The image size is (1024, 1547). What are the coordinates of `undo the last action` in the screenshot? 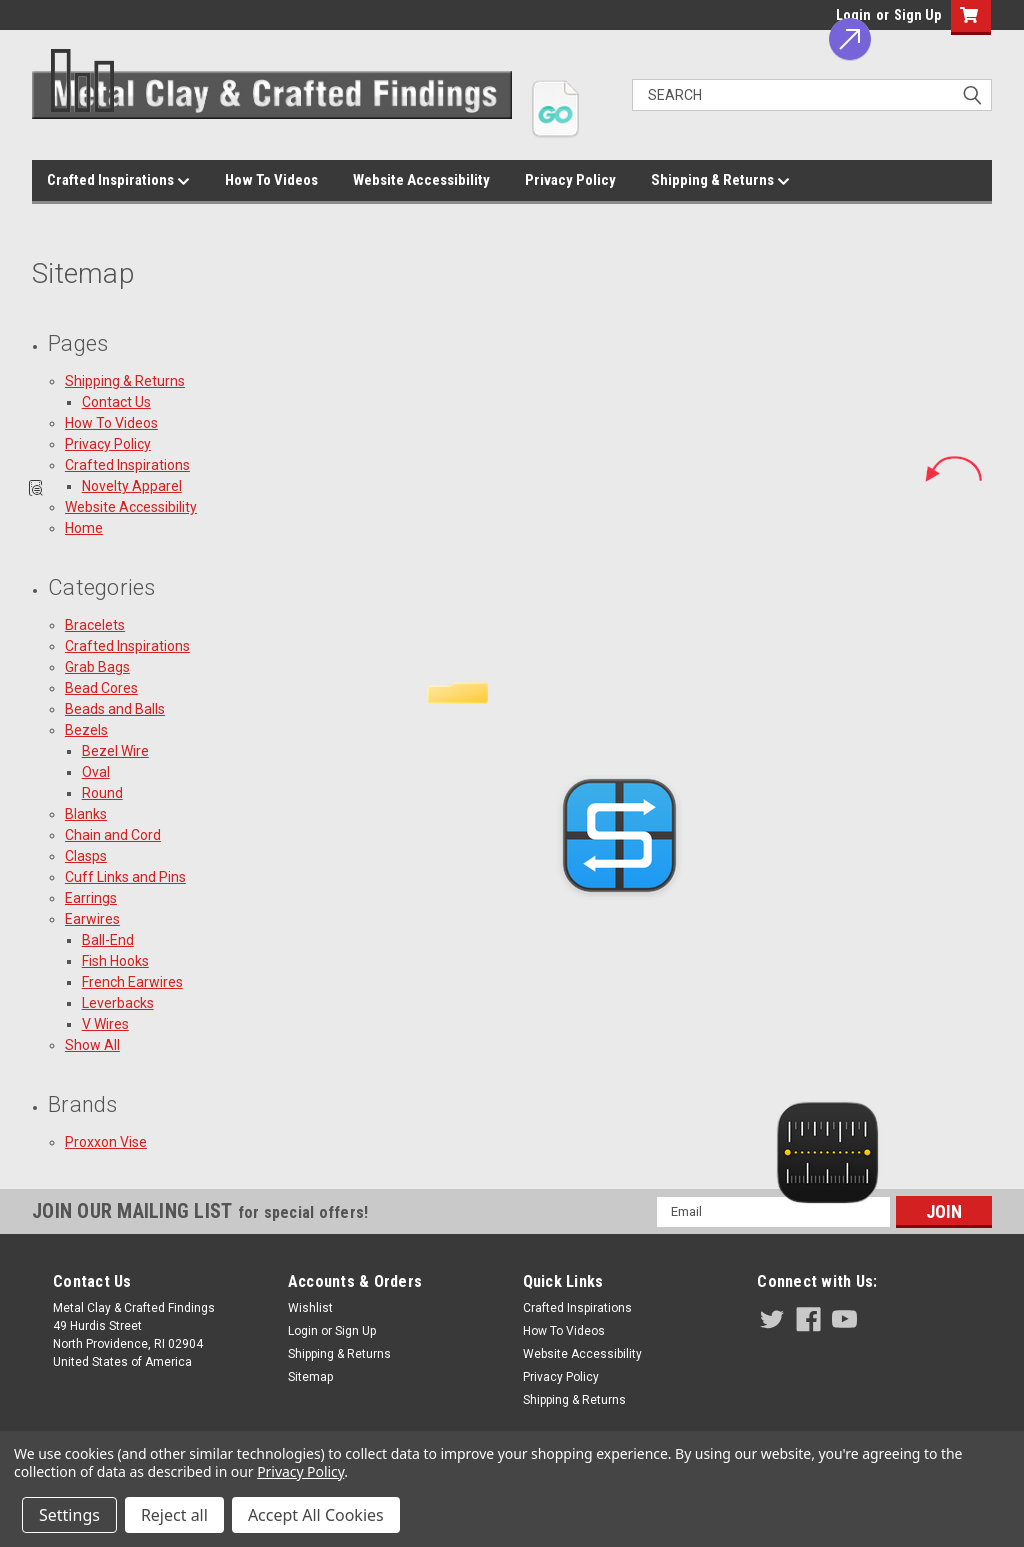 It's located at (953, 468).